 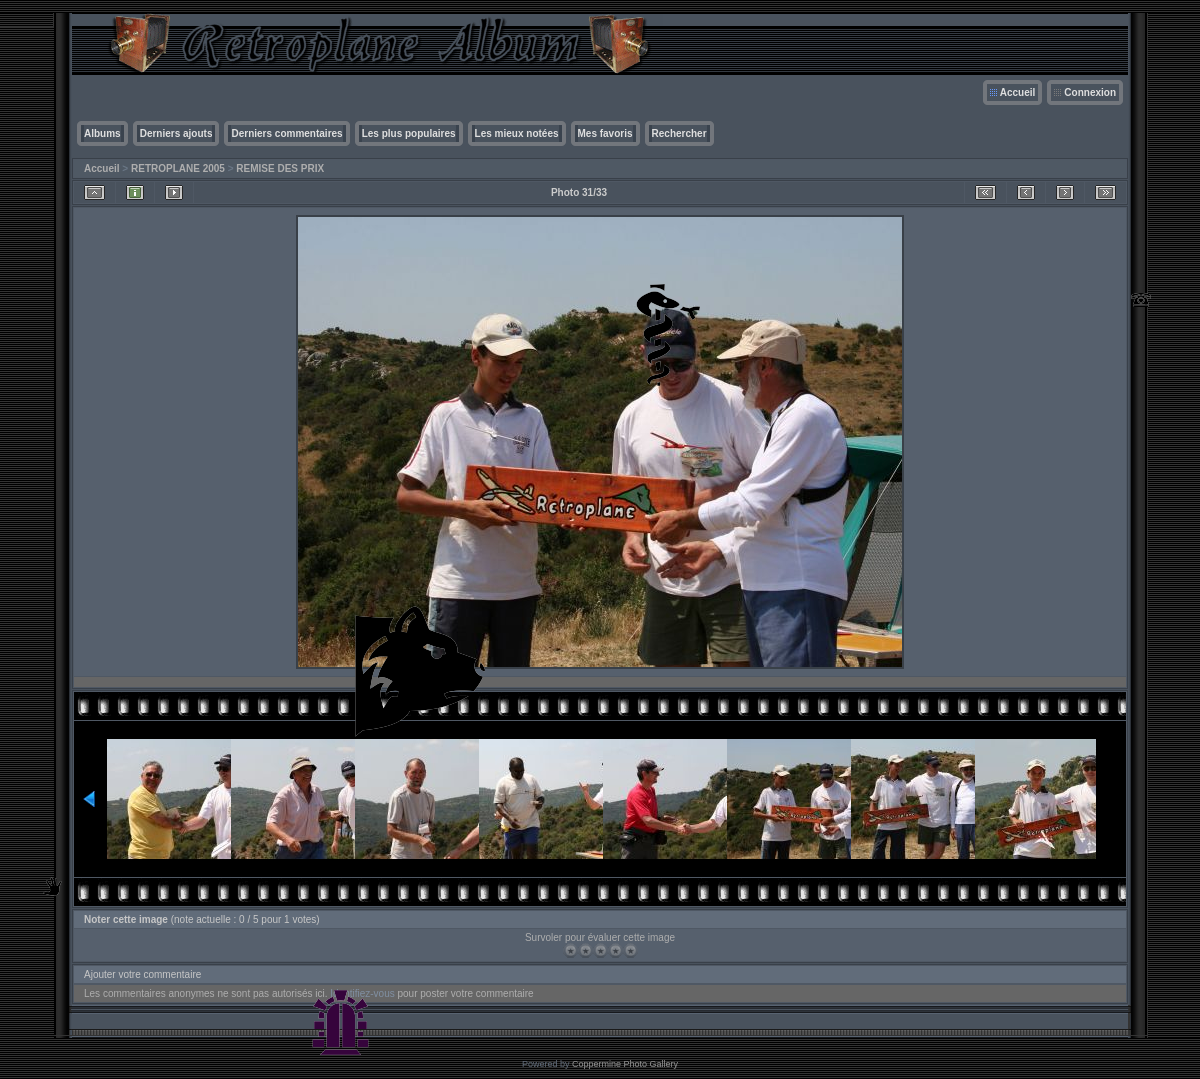 I want to click on enter a new room or area in a game, so click(x=340, y=1022).